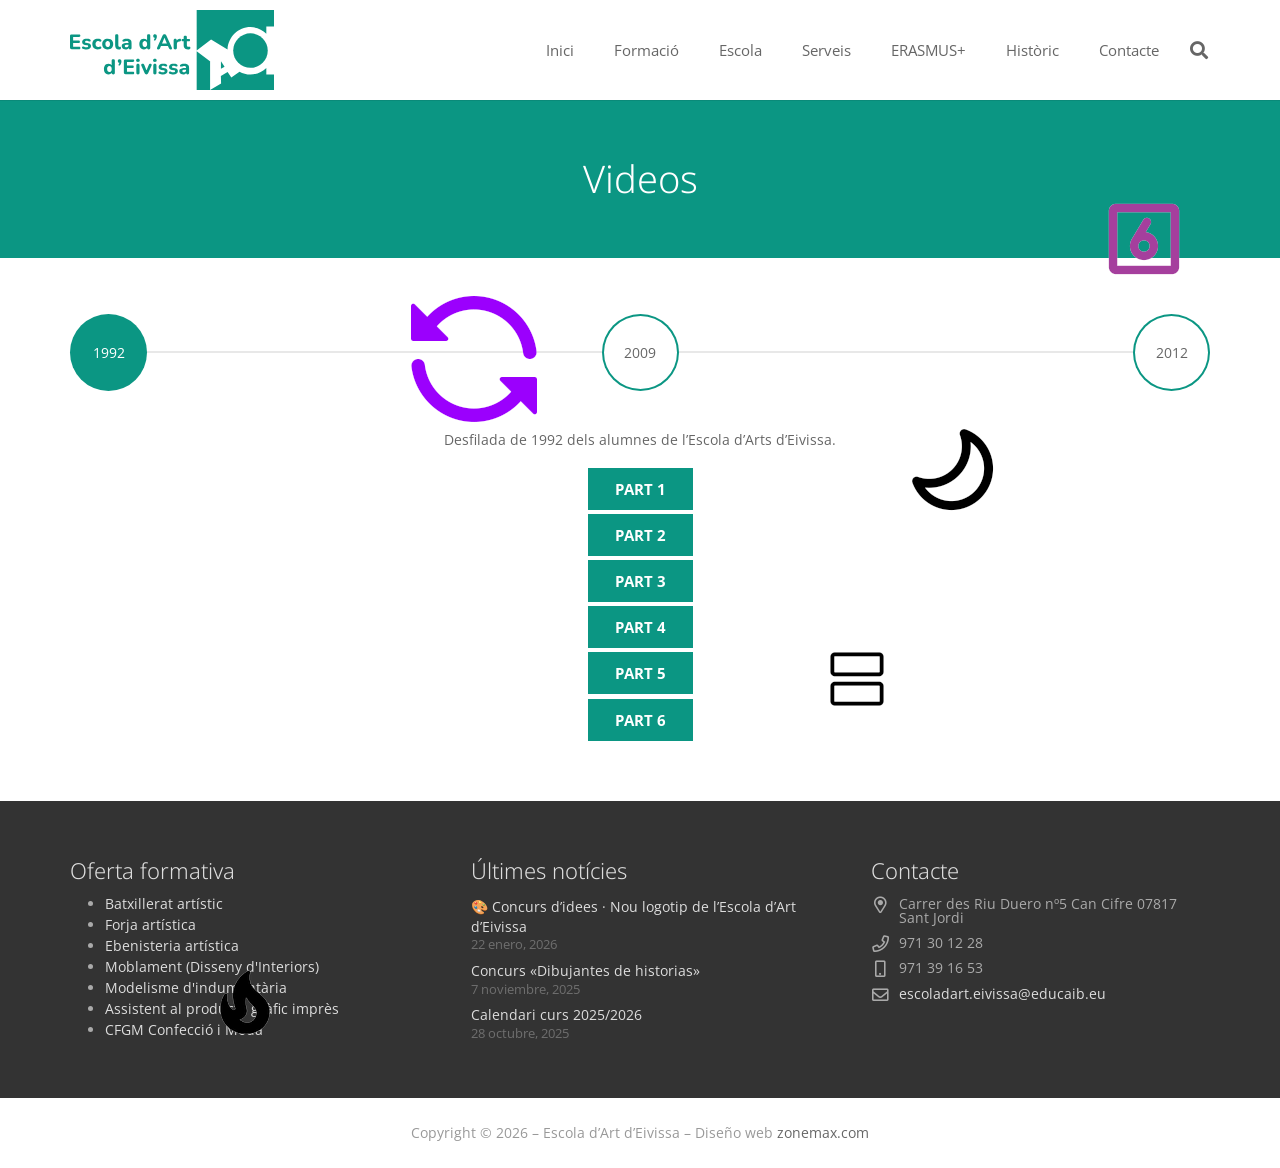 This screenshot has width=1280, height=1168. Describe the element at coordinates (474, 359) in the screenshot. I see `sync or refresh content` at that location.